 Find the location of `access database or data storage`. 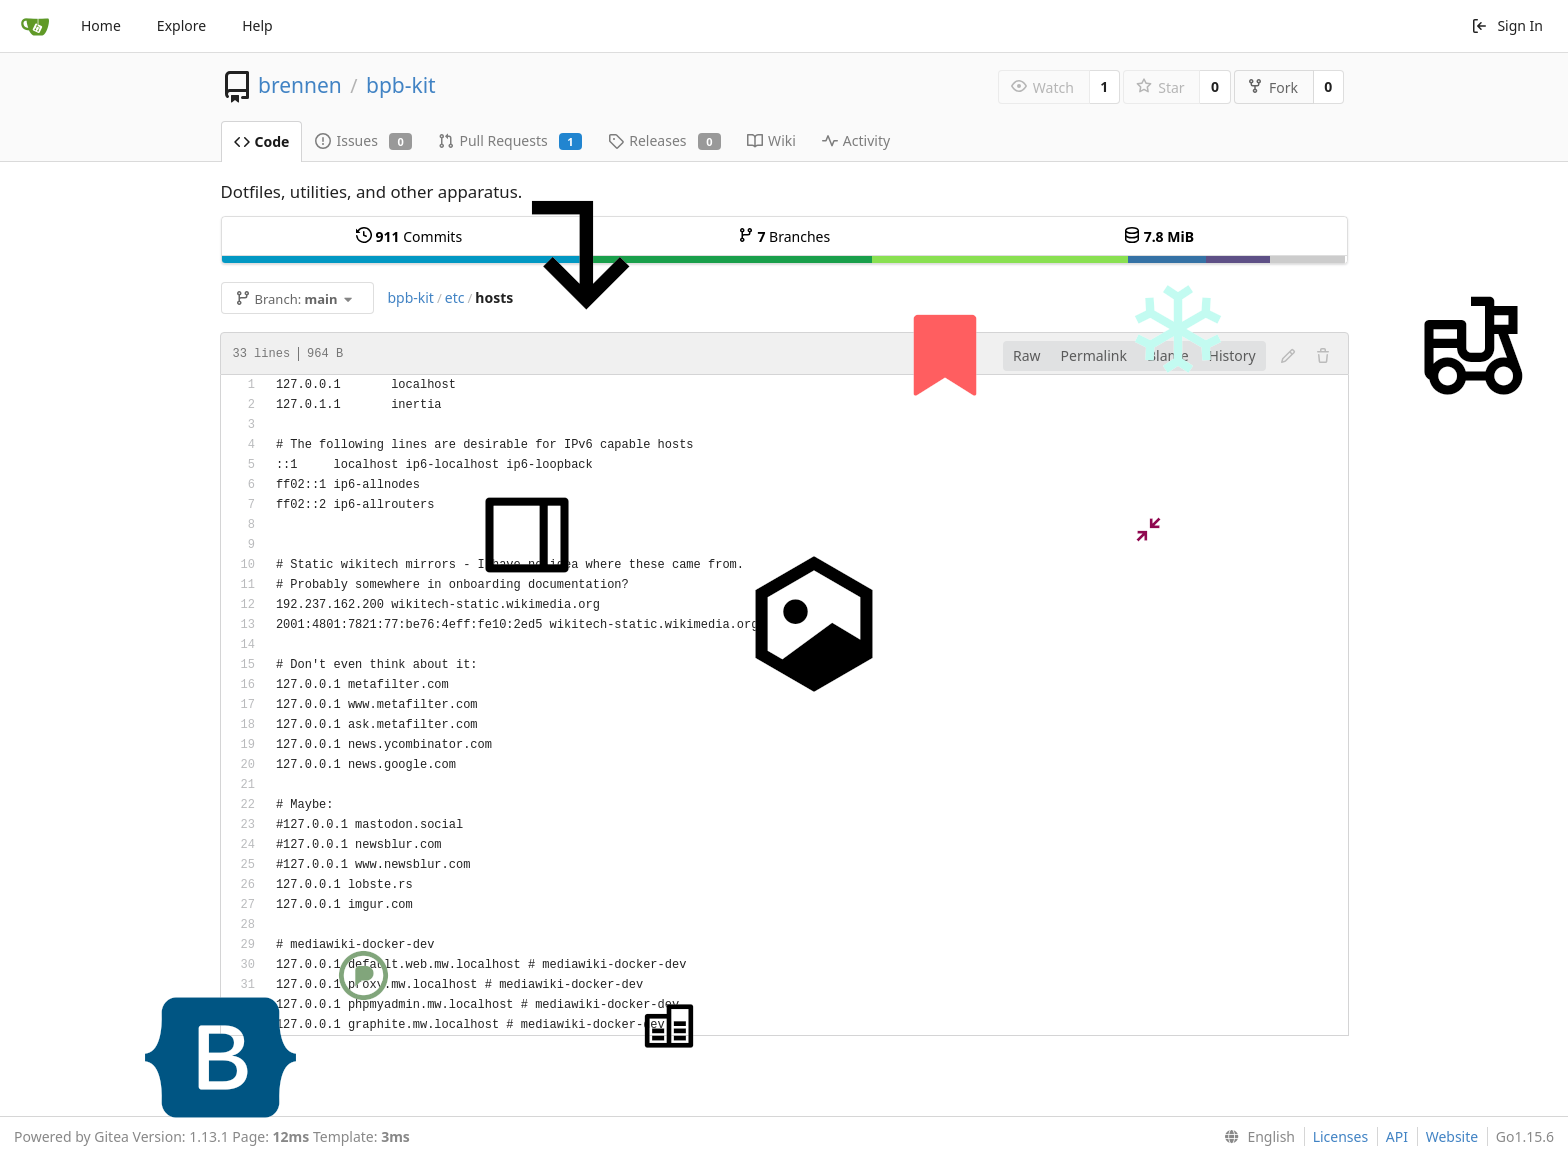

access database or data storage is located at coordinates (669, 1026).